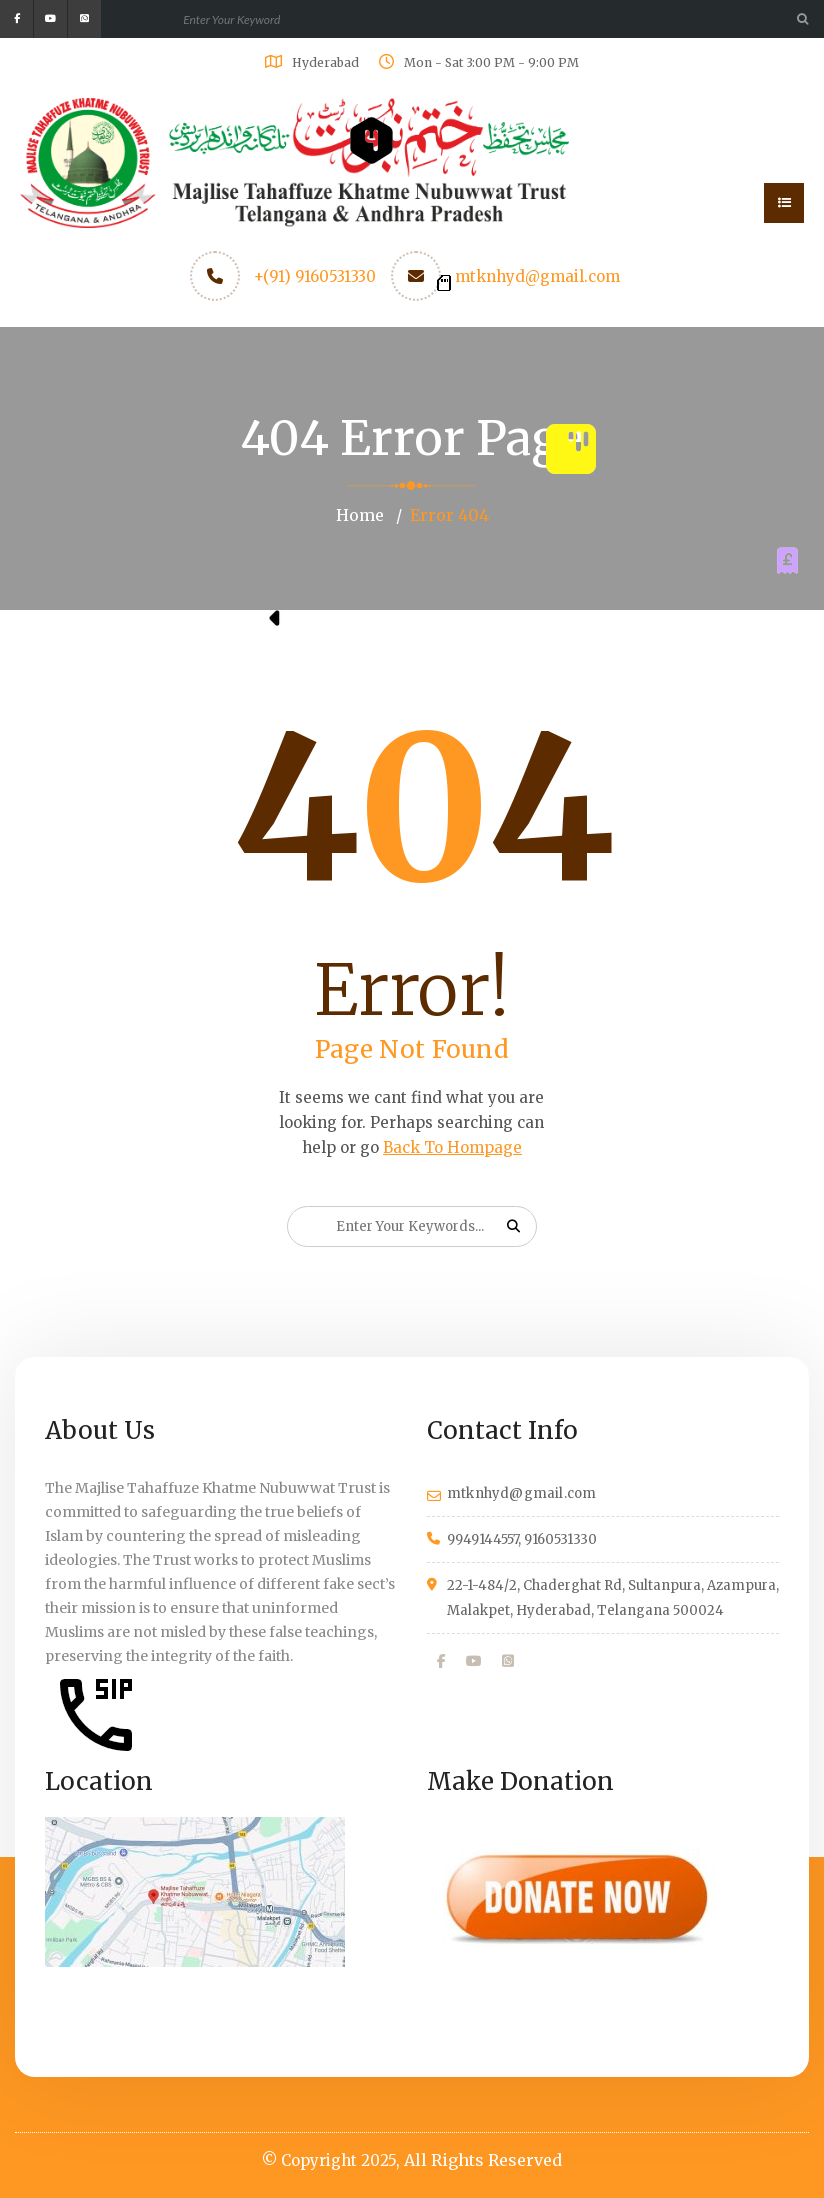 The width and height of the screenshot is (824, 2198). What do you see at coordinates (571, 449) in the screenshot?
I see `align content to top-right corner` at bounding box center [571, 449].